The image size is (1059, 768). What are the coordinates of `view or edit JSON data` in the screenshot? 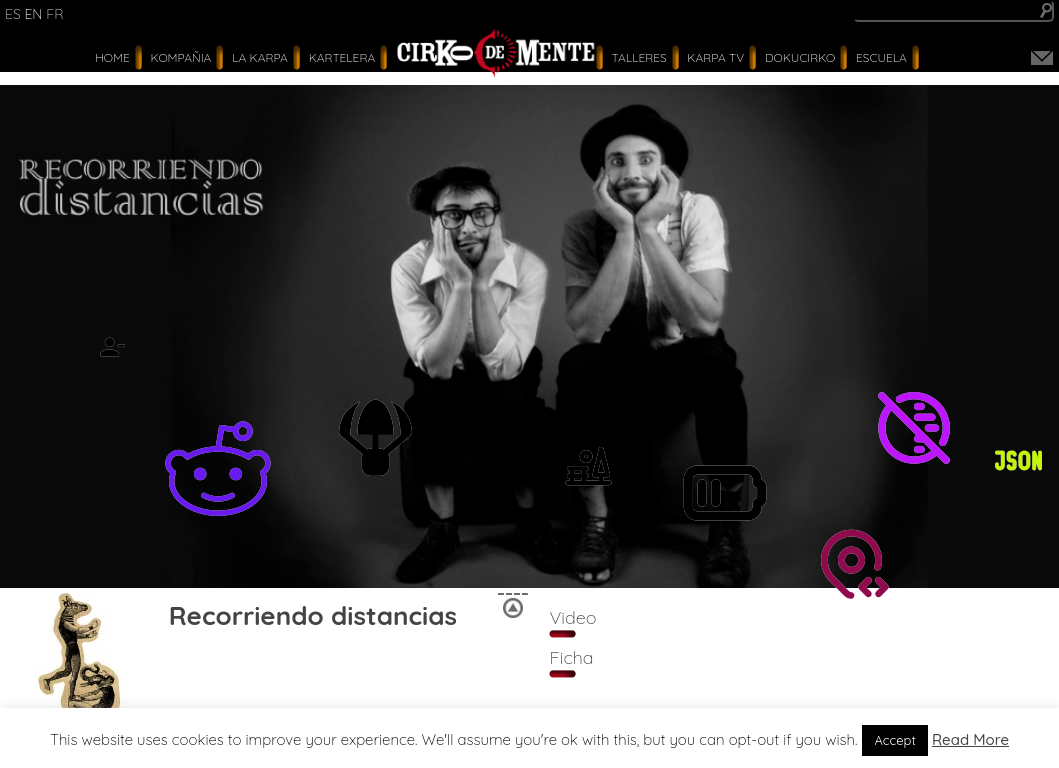 It's located at (1018, 460).